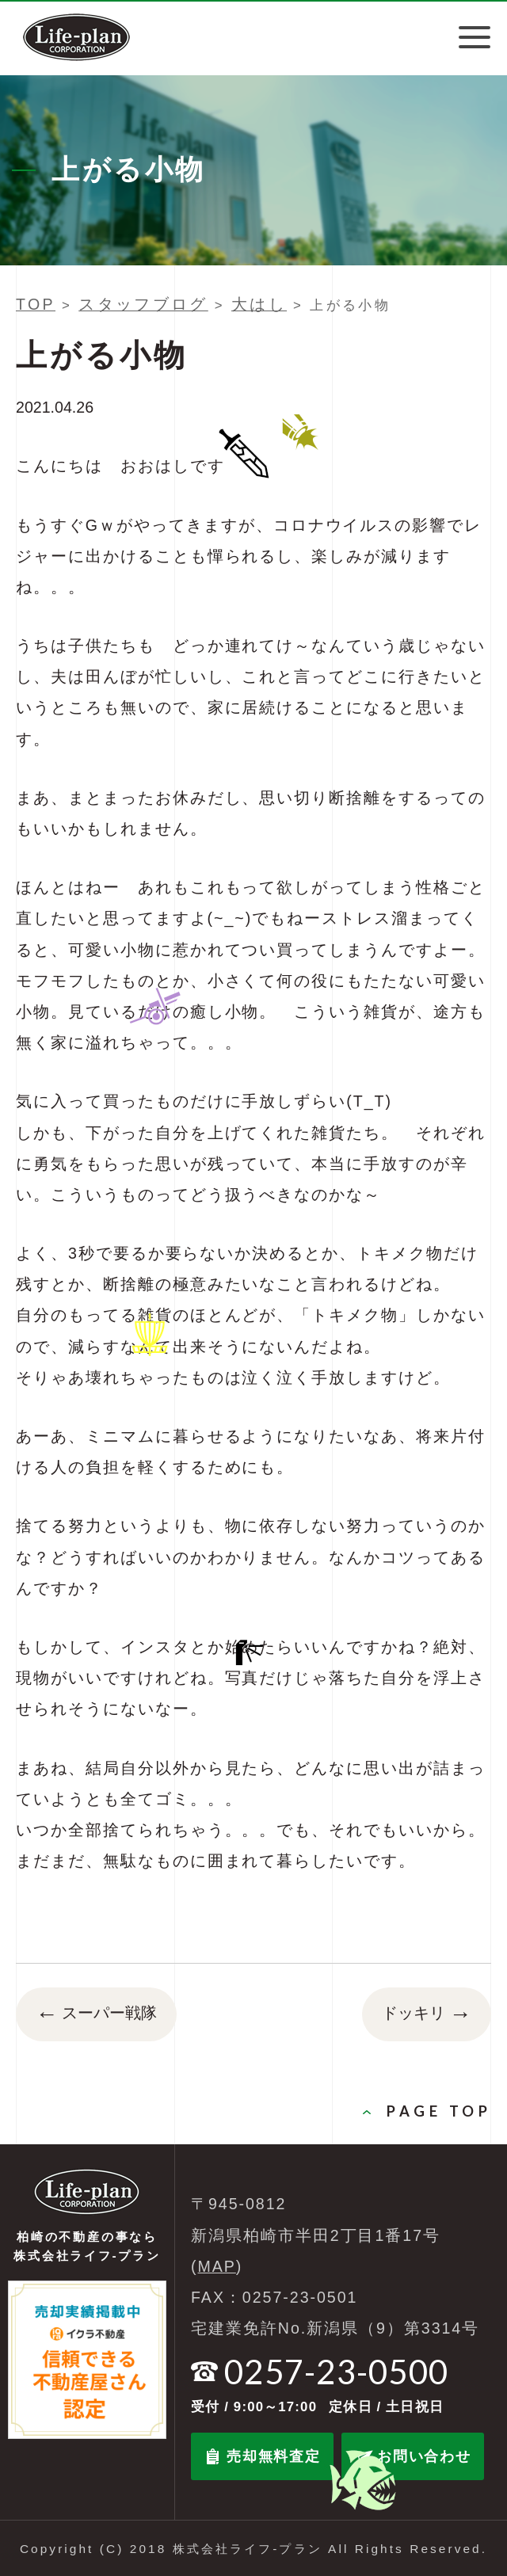 The height and width of the screenshot is (2576, 507). I want to click on access control or gated entry point, so click(250, 1652).